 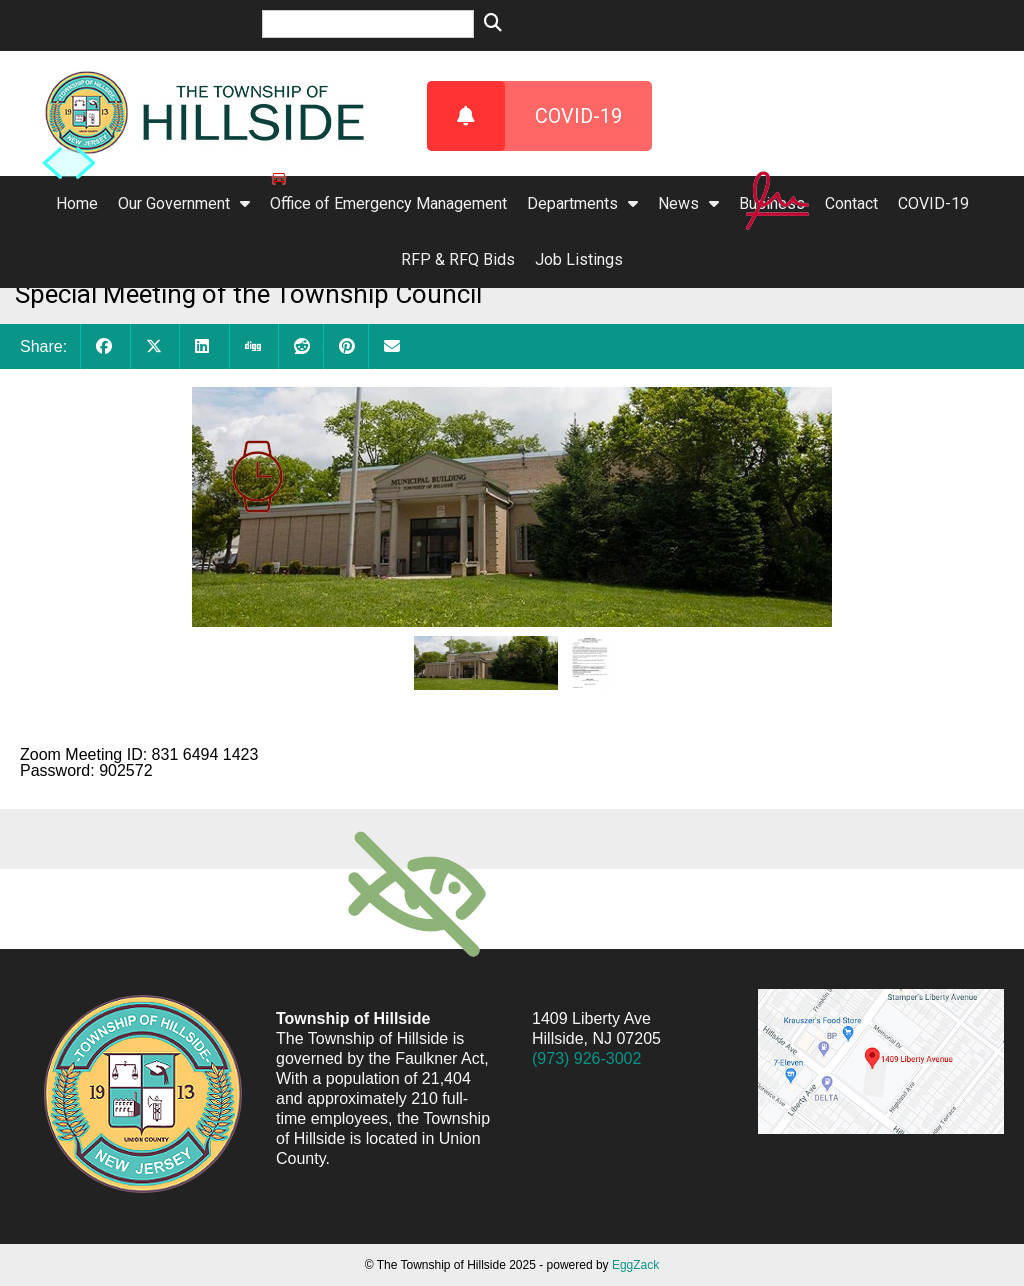 I want to click on select vehicle type as jeep or SUV, so click(x=279, y=179).